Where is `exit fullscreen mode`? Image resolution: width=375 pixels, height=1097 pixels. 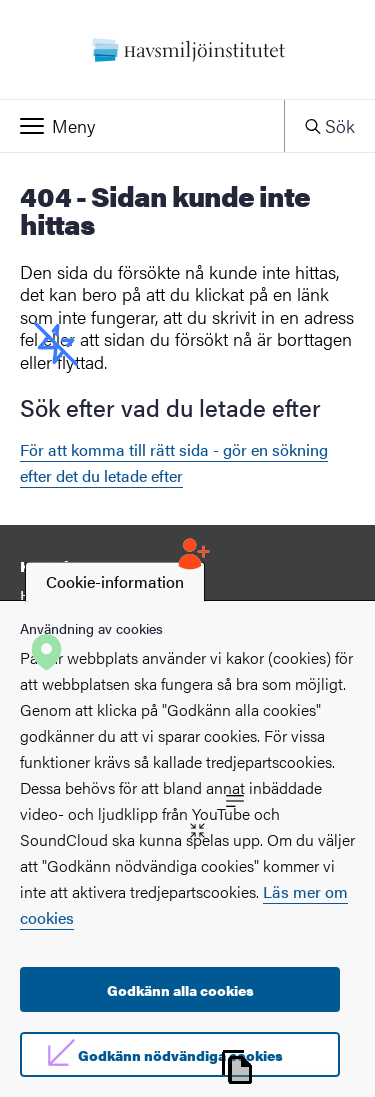
exit fullscreen mode is located at coordinates (197, 830).